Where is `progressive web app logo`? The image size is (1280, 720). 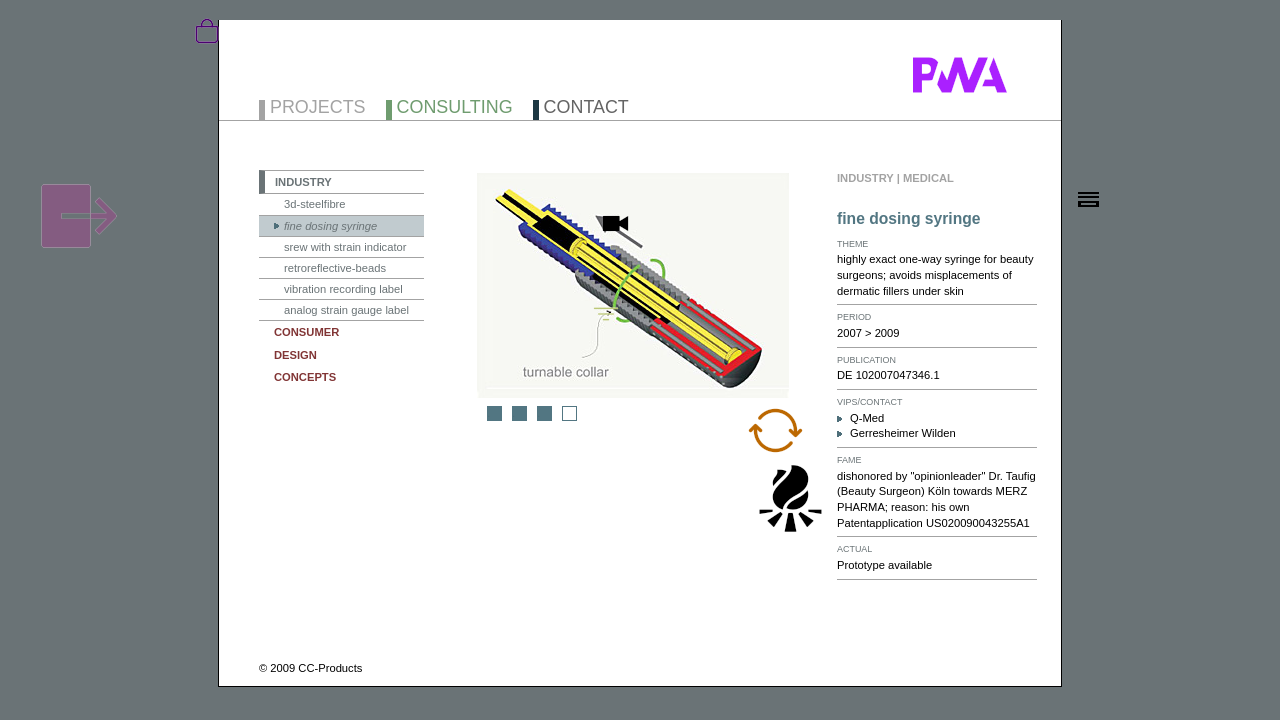
progressive web app logo is located at coordinates (960, 75).